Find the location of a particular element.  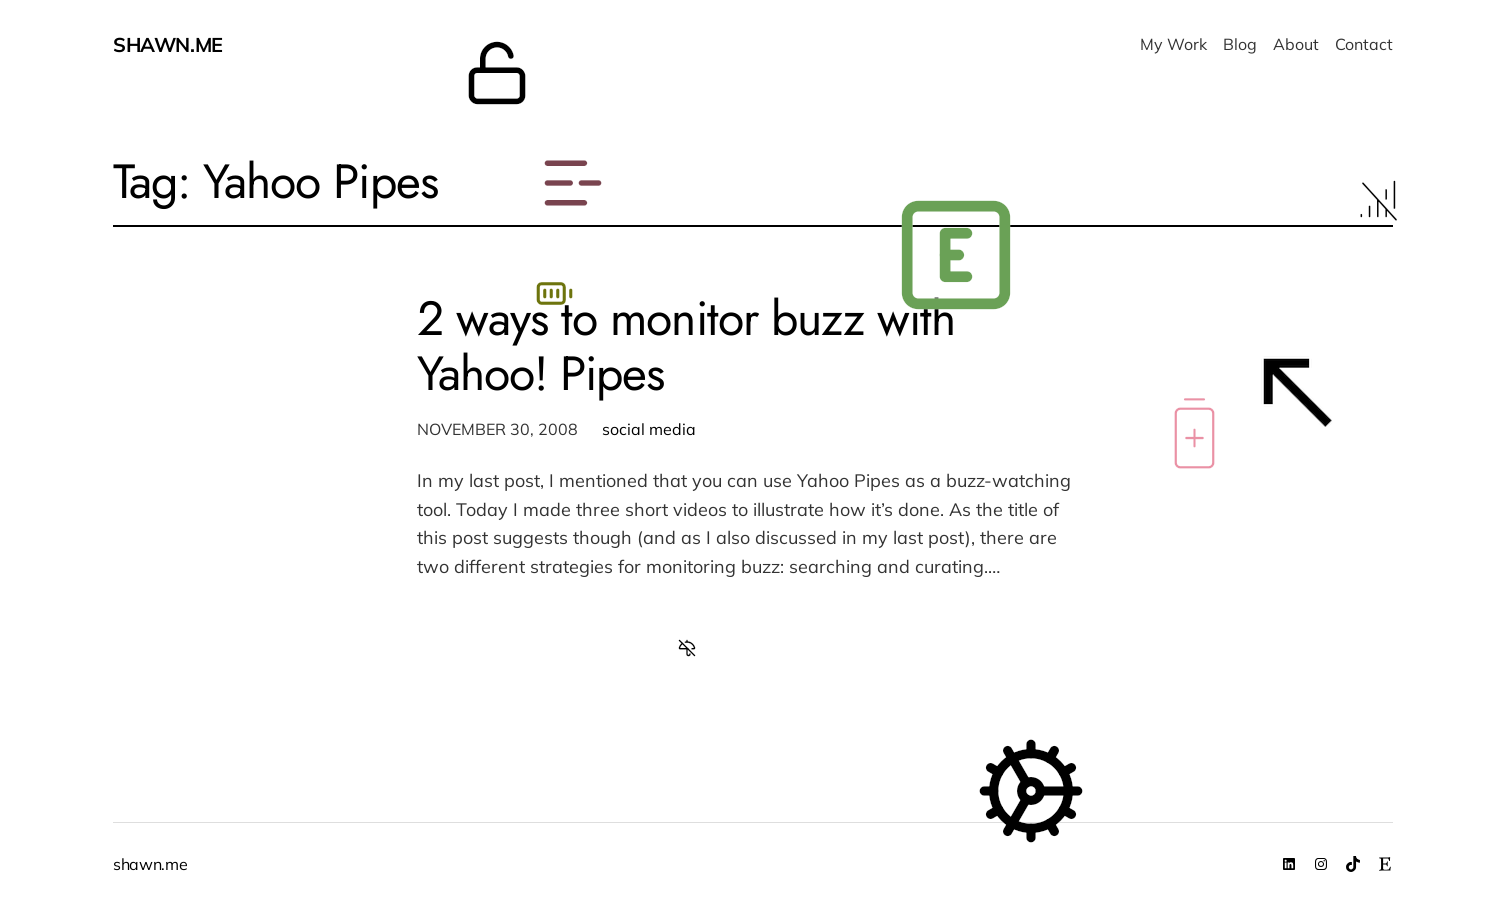

indicates device battery is fully charged is located at coordinates (554, 293).